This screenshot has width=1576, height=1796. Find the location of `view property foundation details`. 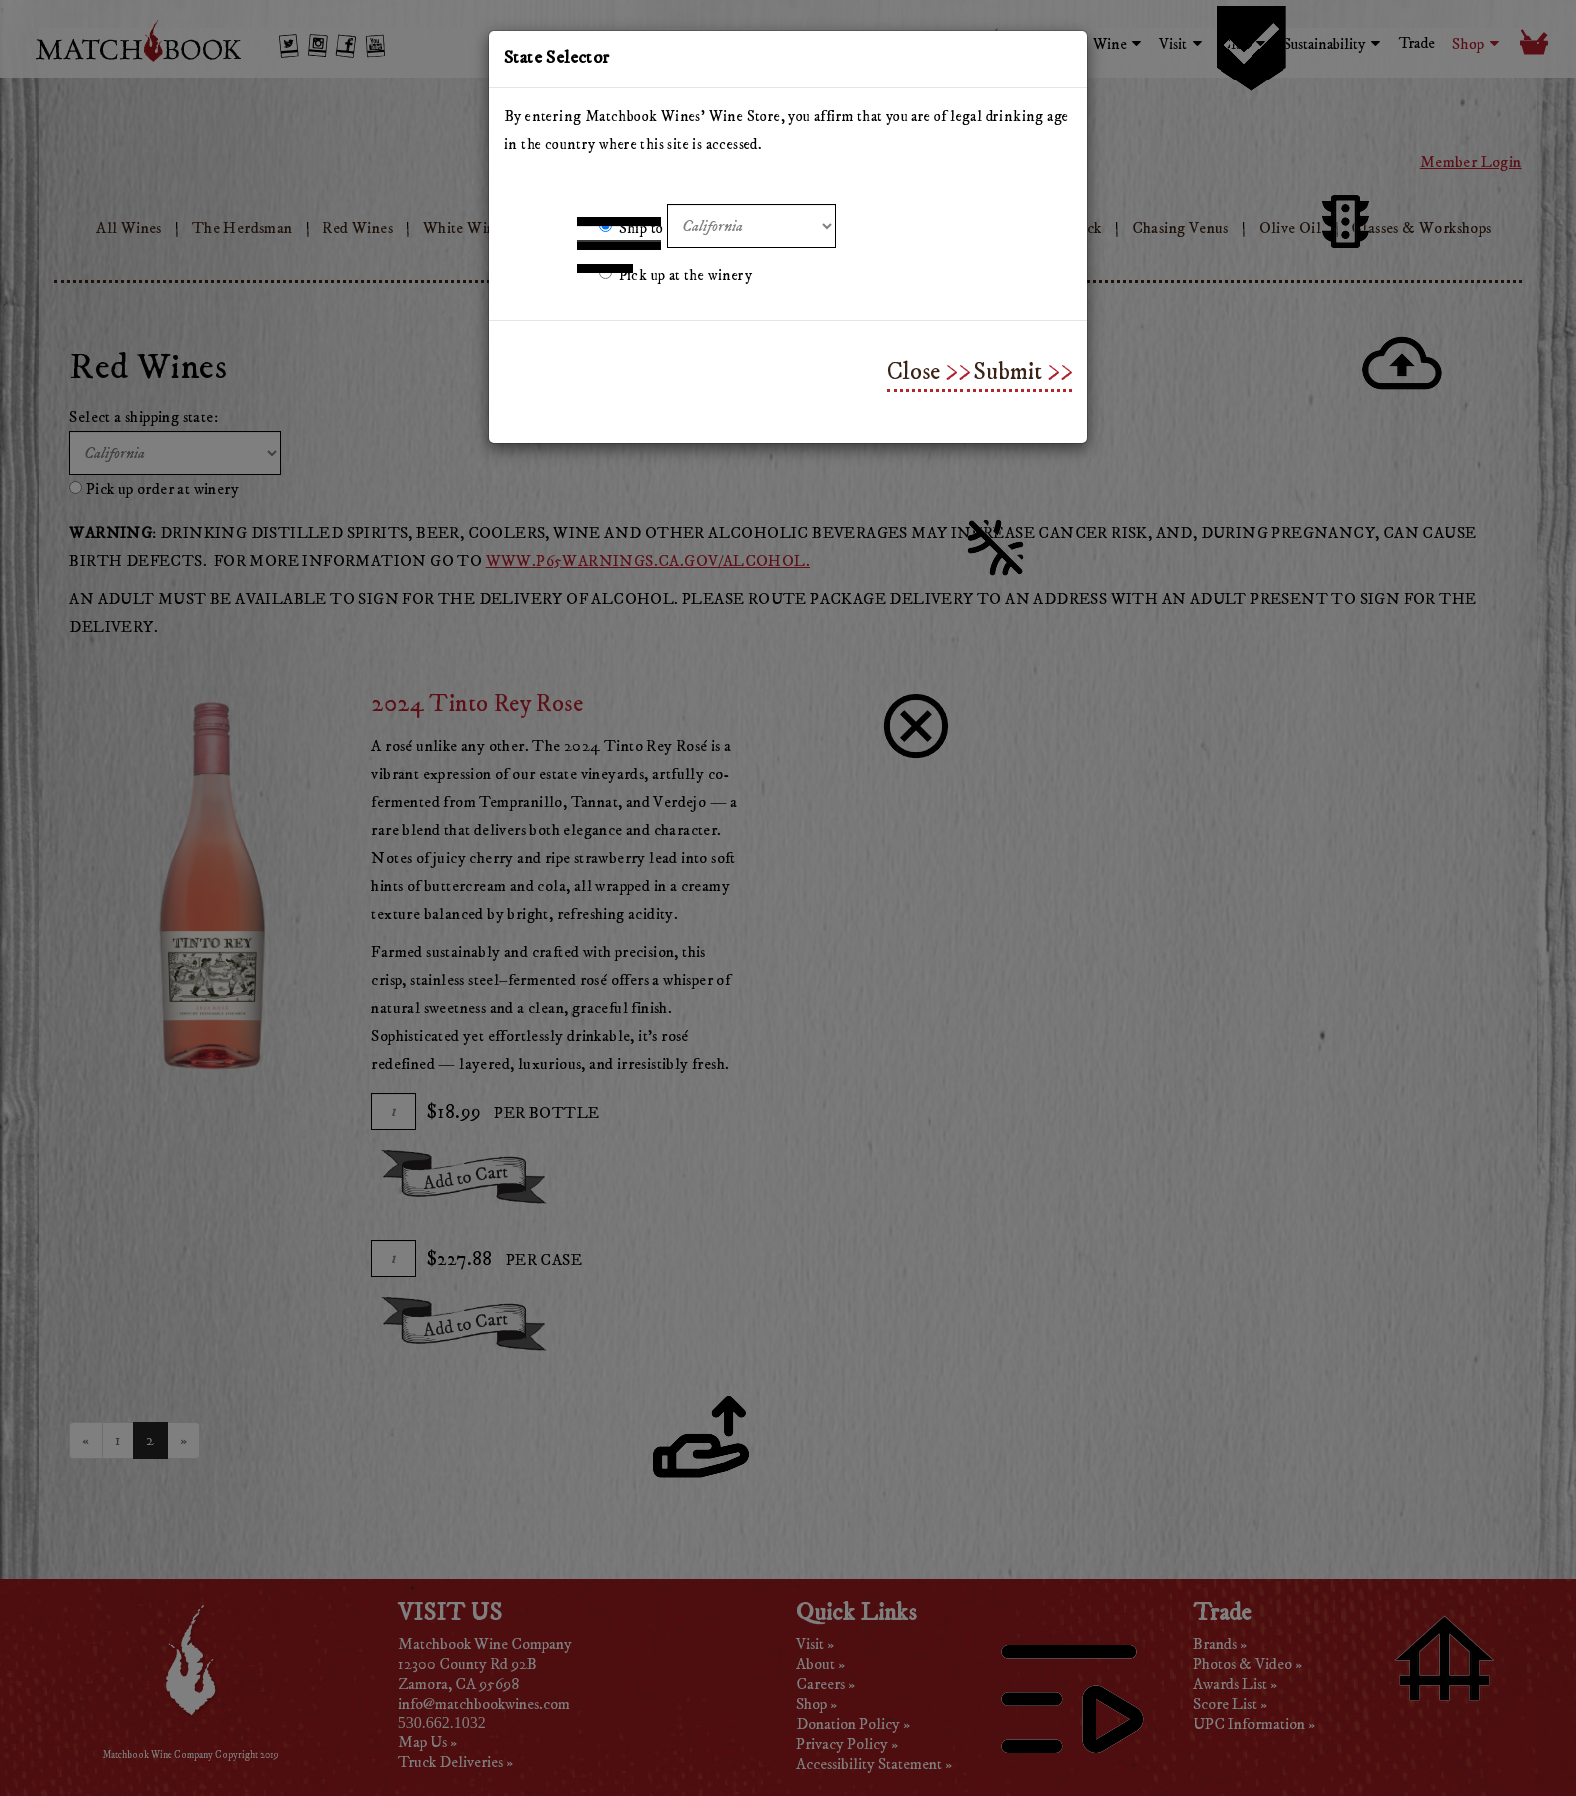

view property foundation details is located at coordinates (1444, 1660).